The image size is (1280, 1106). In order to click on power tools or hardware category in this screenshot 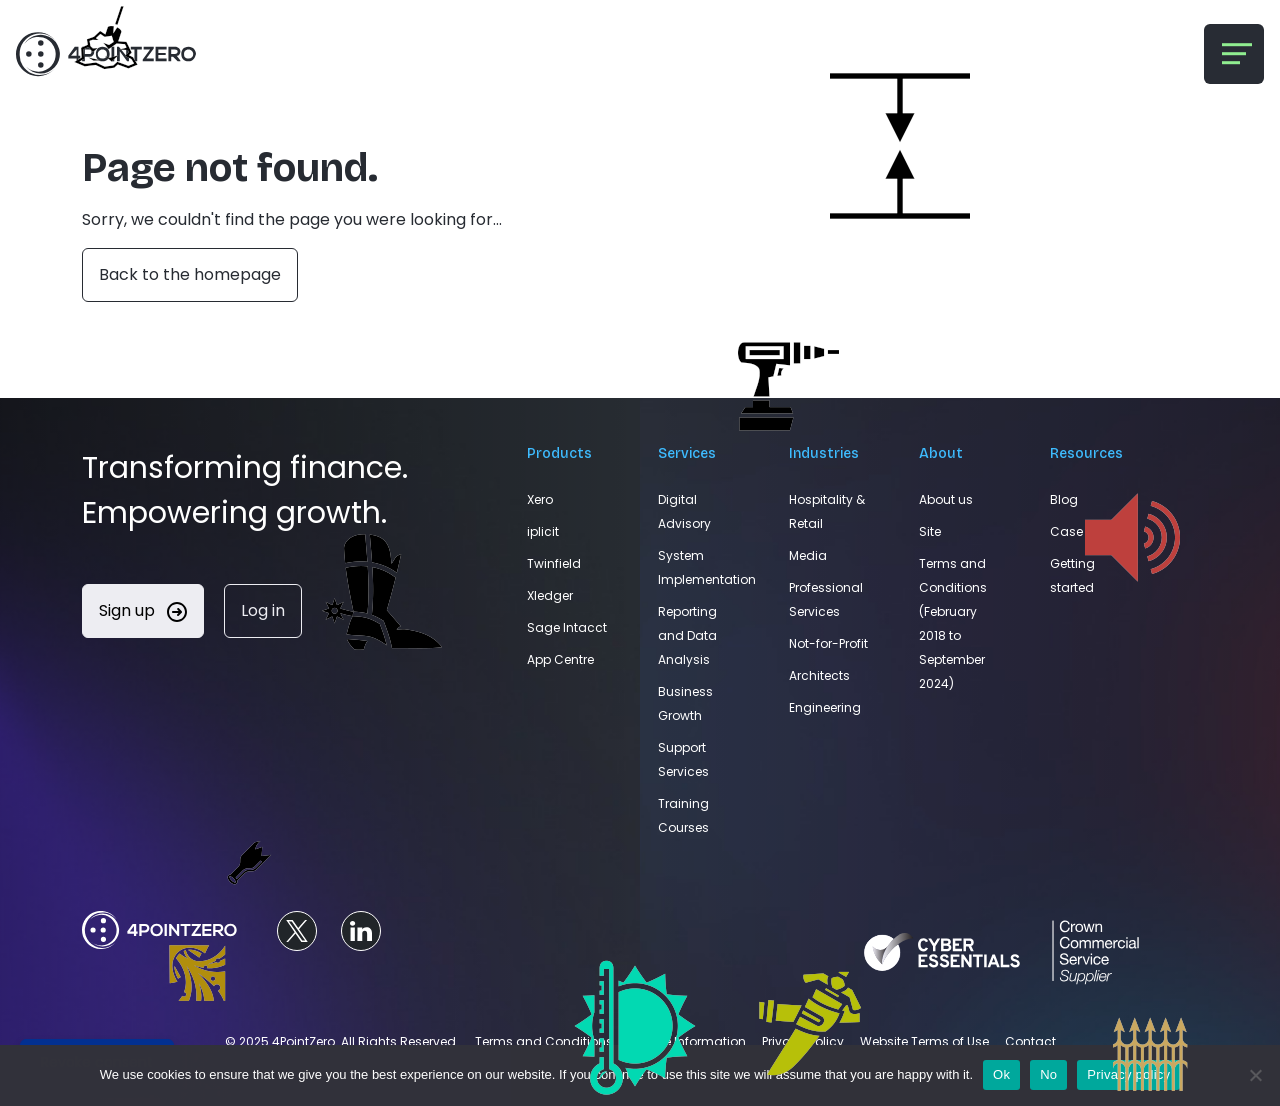, I will do `click(788, 386)`.